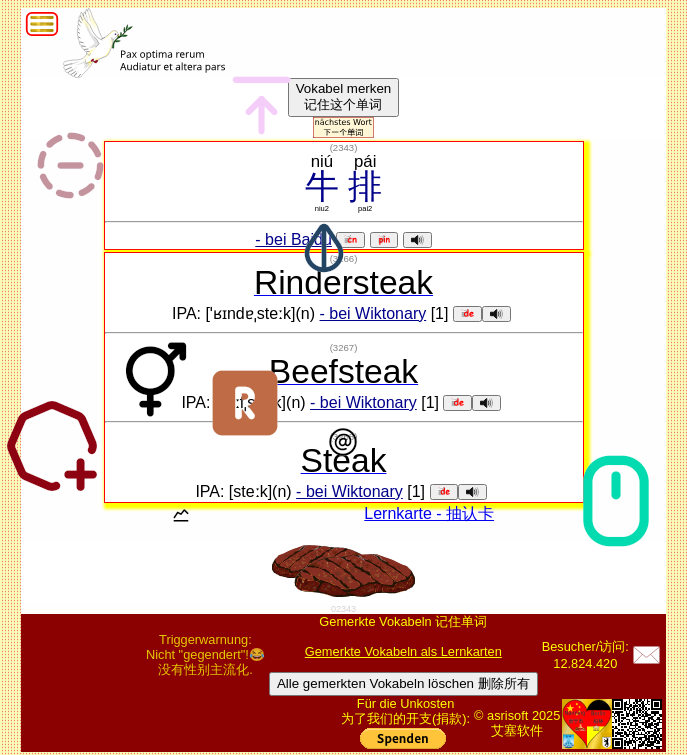 Image resolution: width=687 pixels, height=755 pixels. Describe the element at coordinates (245, 403) in the screenshot. I see `indicates a rating or review section` at that location.